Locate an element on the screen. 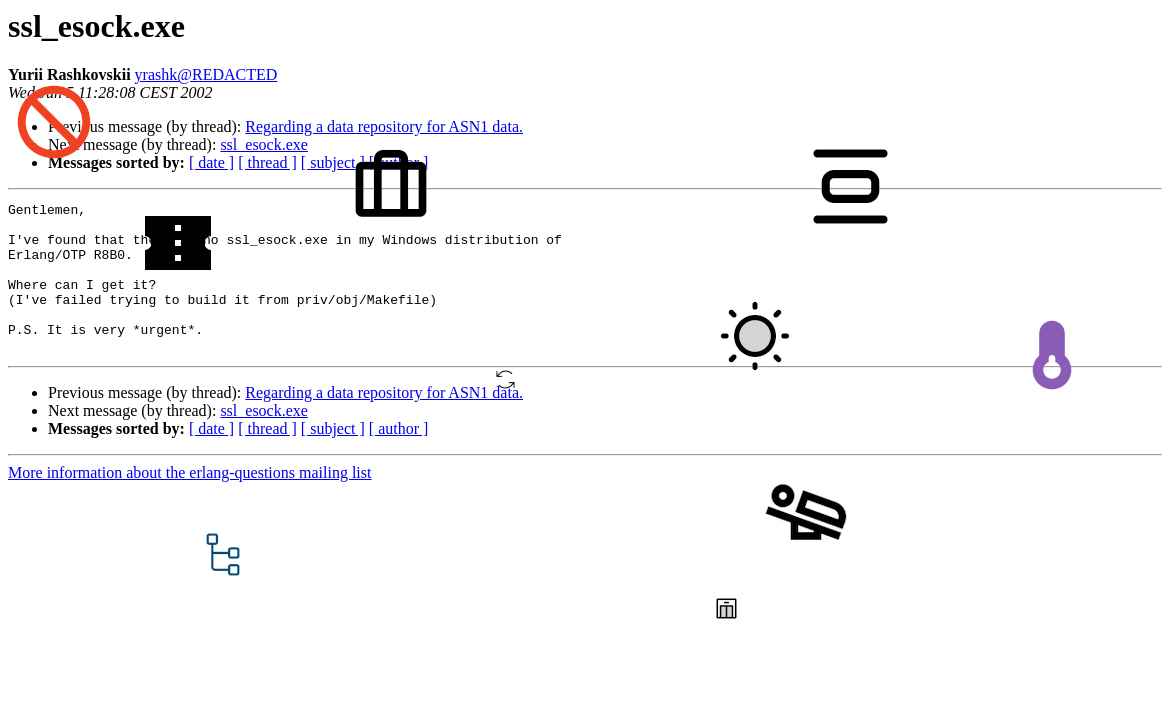  view your tickets or passes is located at coordinates (178, 243).